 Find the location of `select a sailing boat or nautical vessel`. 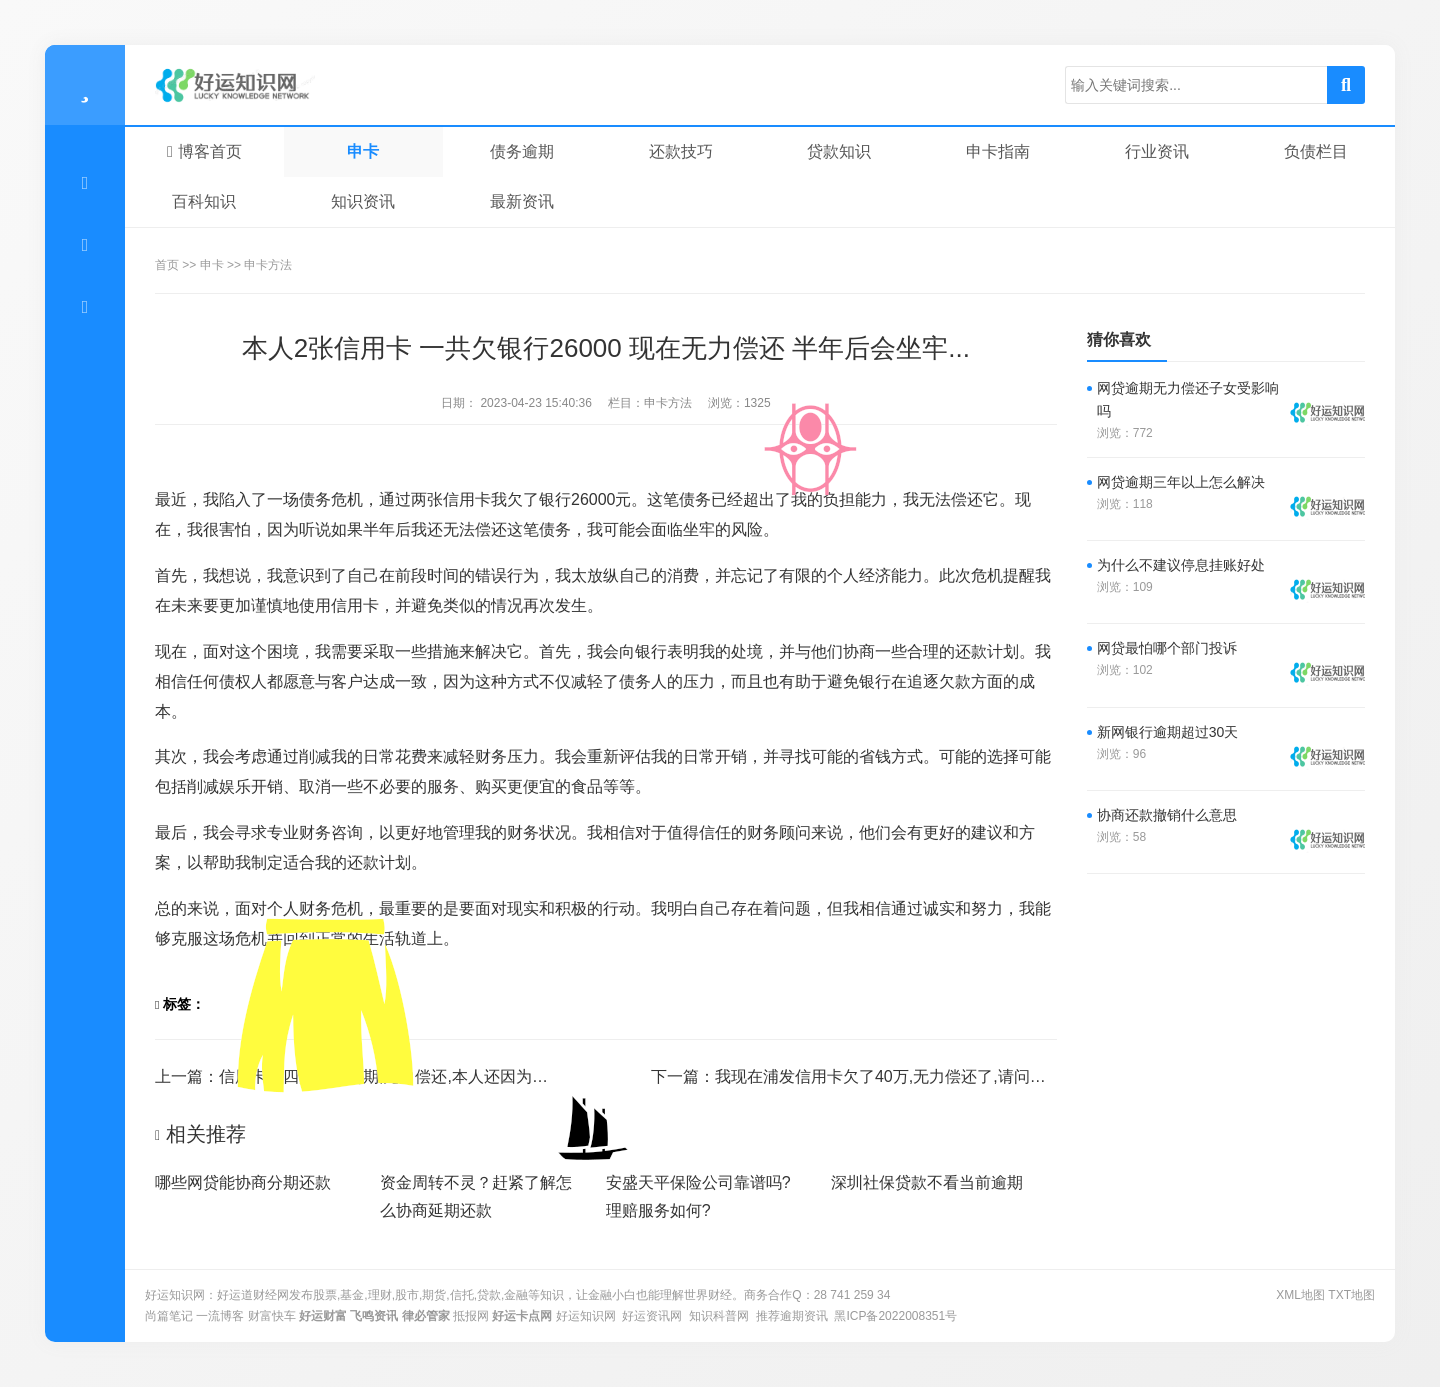

select a sailing boat or nautical vessel is located at coordinates (593, 1128).